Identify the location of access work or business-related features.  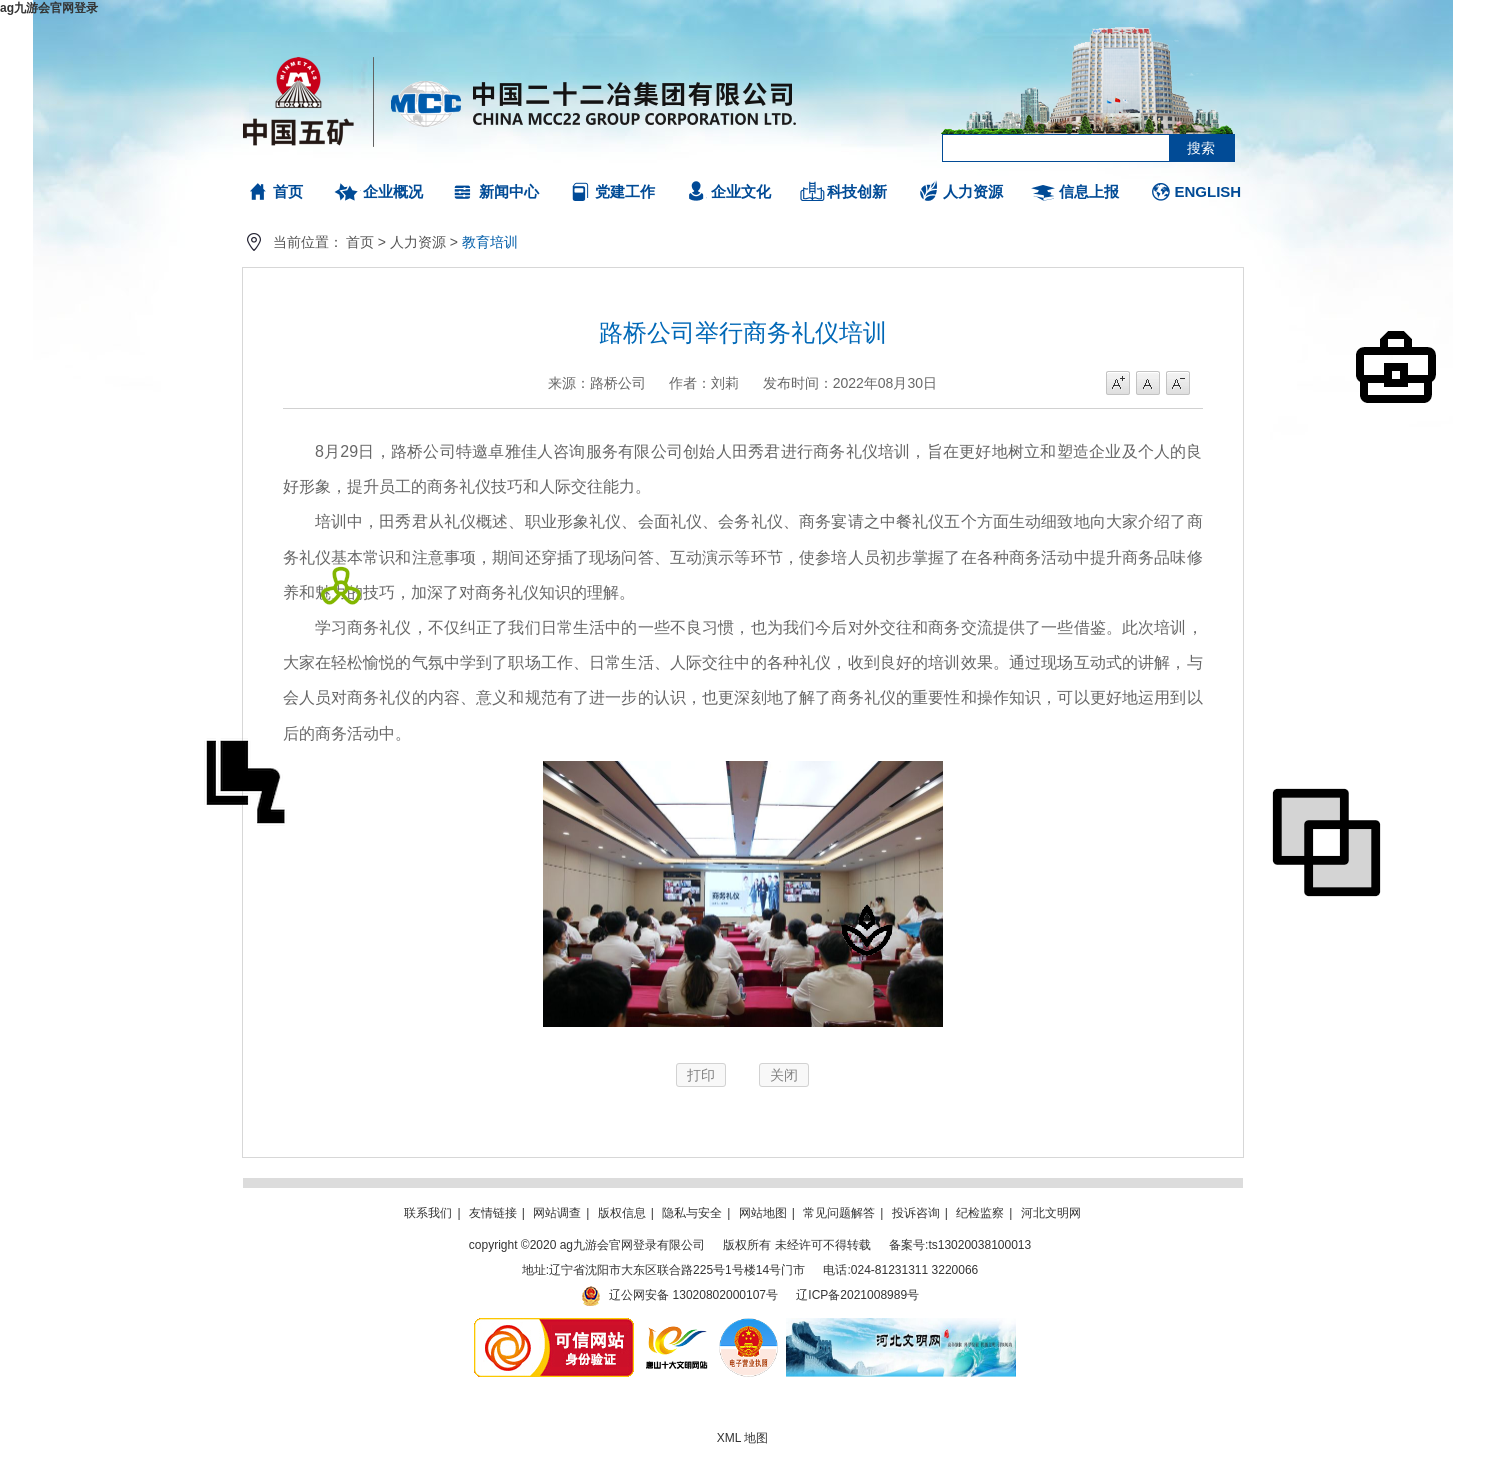
(1396, 367).